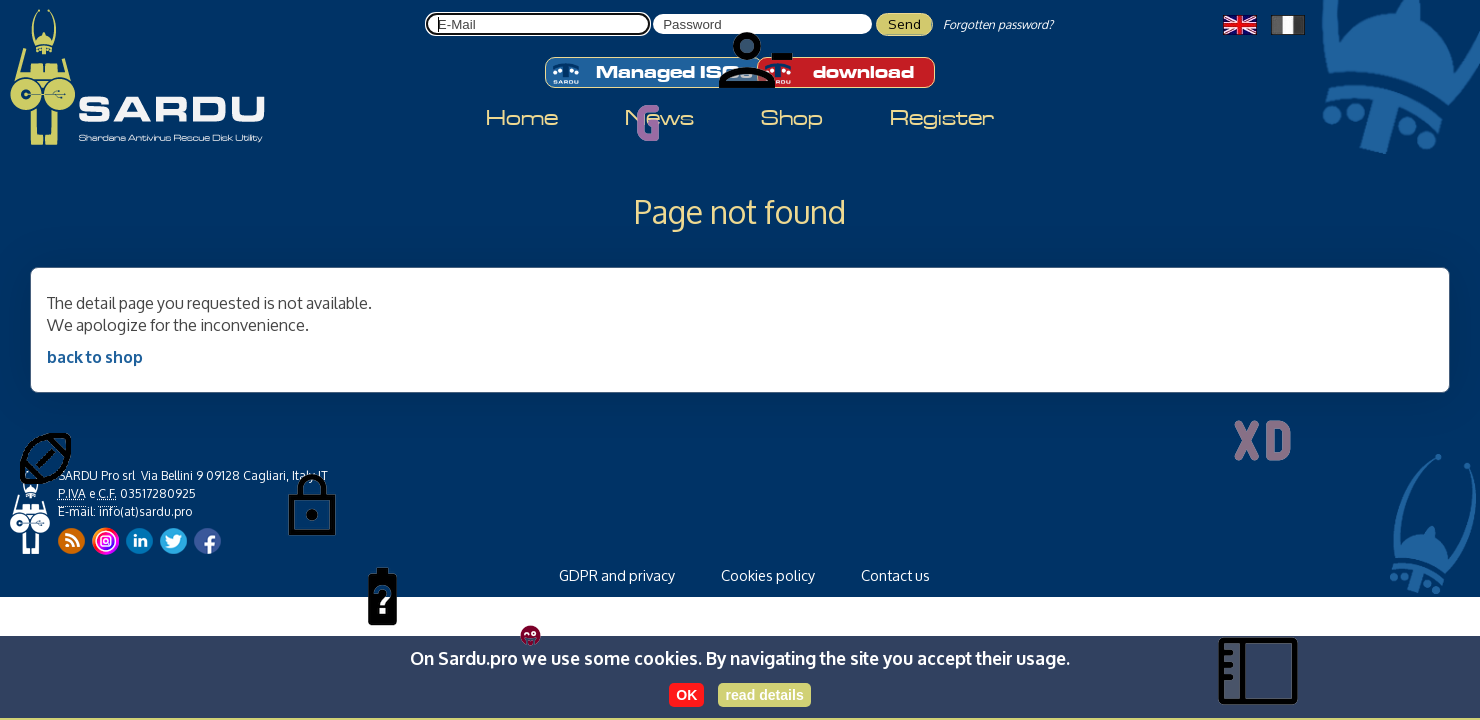  What do you see at coordinates (754, 60) in the screenshot?
I see `remove a contact or friend` at bounding box center [754, 60].